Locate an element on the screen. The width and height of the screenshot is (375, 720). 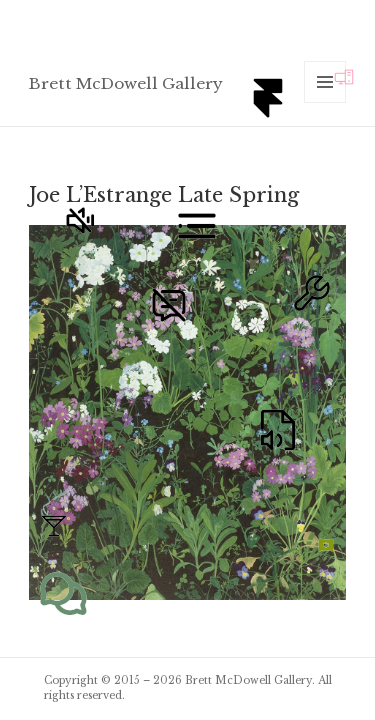
open an audio file is located at coordinates (278, 430).